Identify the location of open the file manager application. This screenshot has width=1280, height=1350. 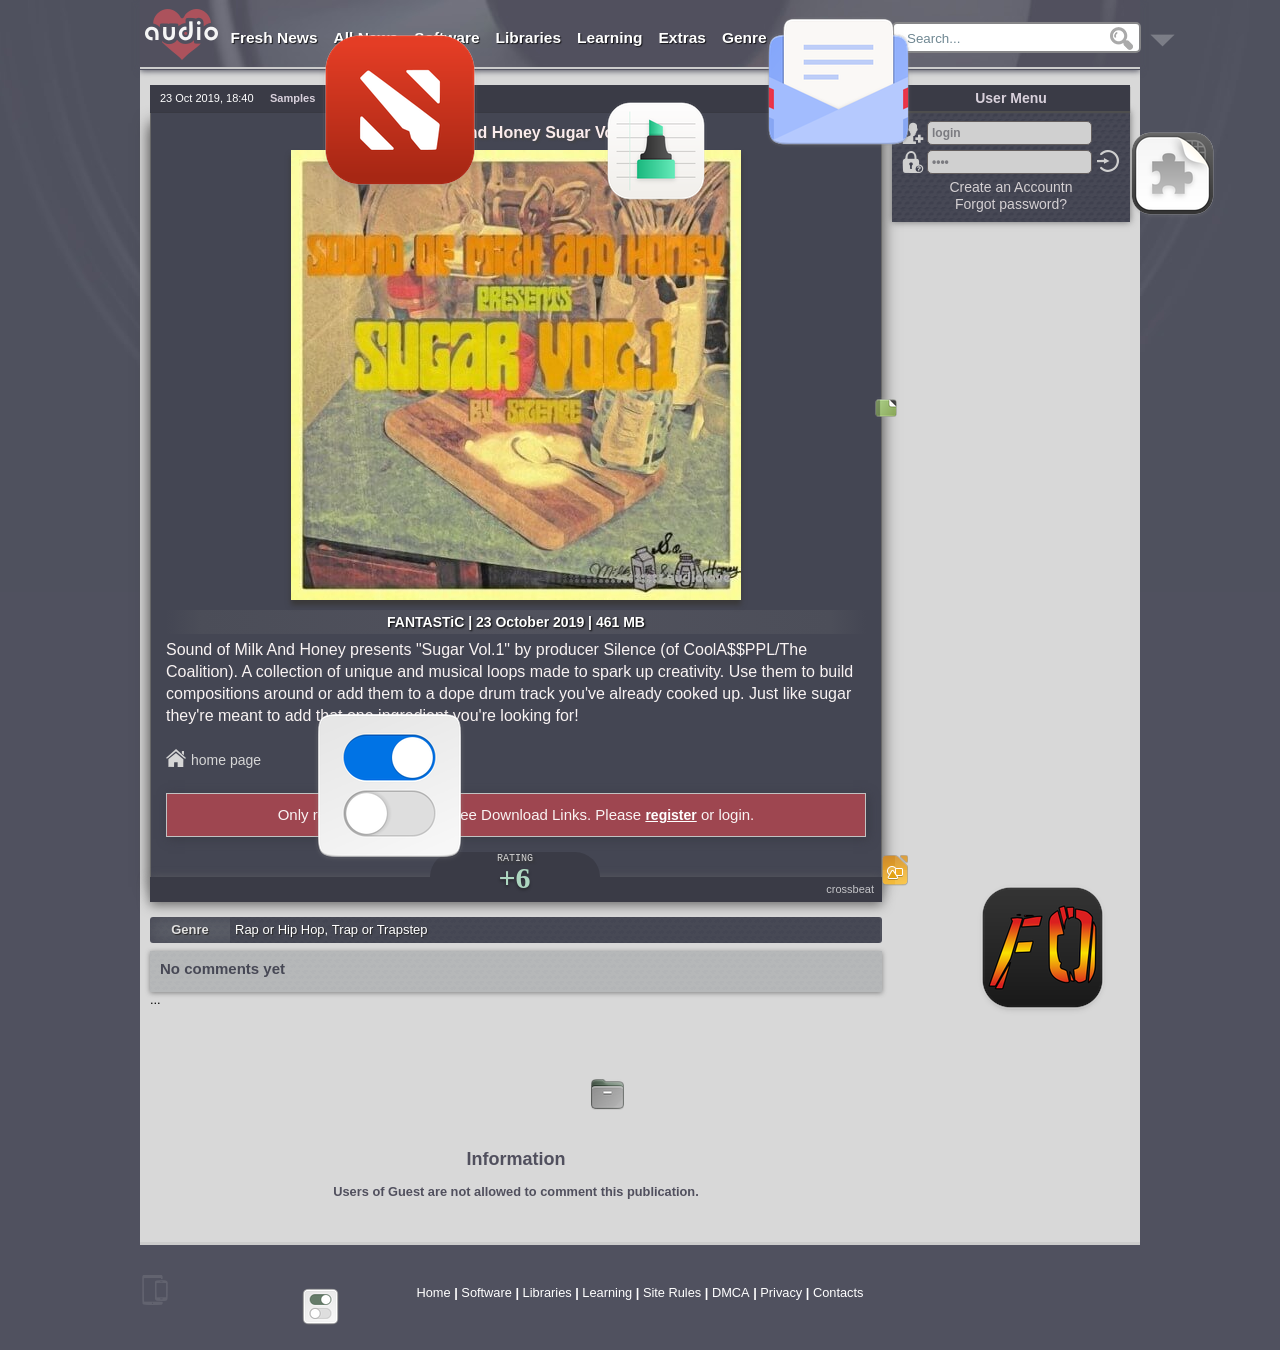
(607, 1093).